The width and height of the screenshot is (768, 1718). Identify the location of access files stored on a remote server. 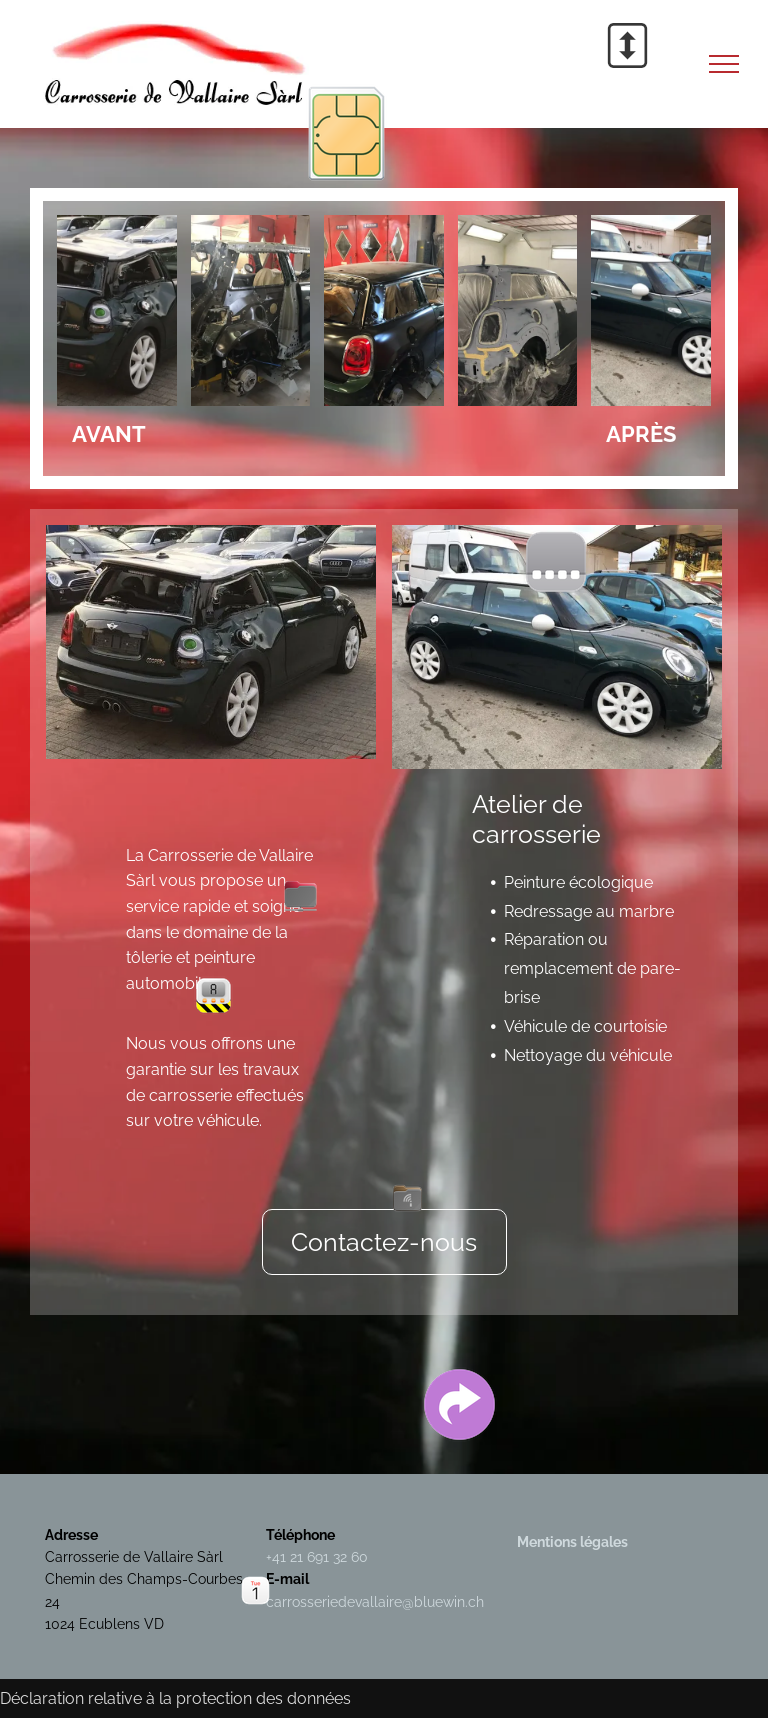
(300, 895).